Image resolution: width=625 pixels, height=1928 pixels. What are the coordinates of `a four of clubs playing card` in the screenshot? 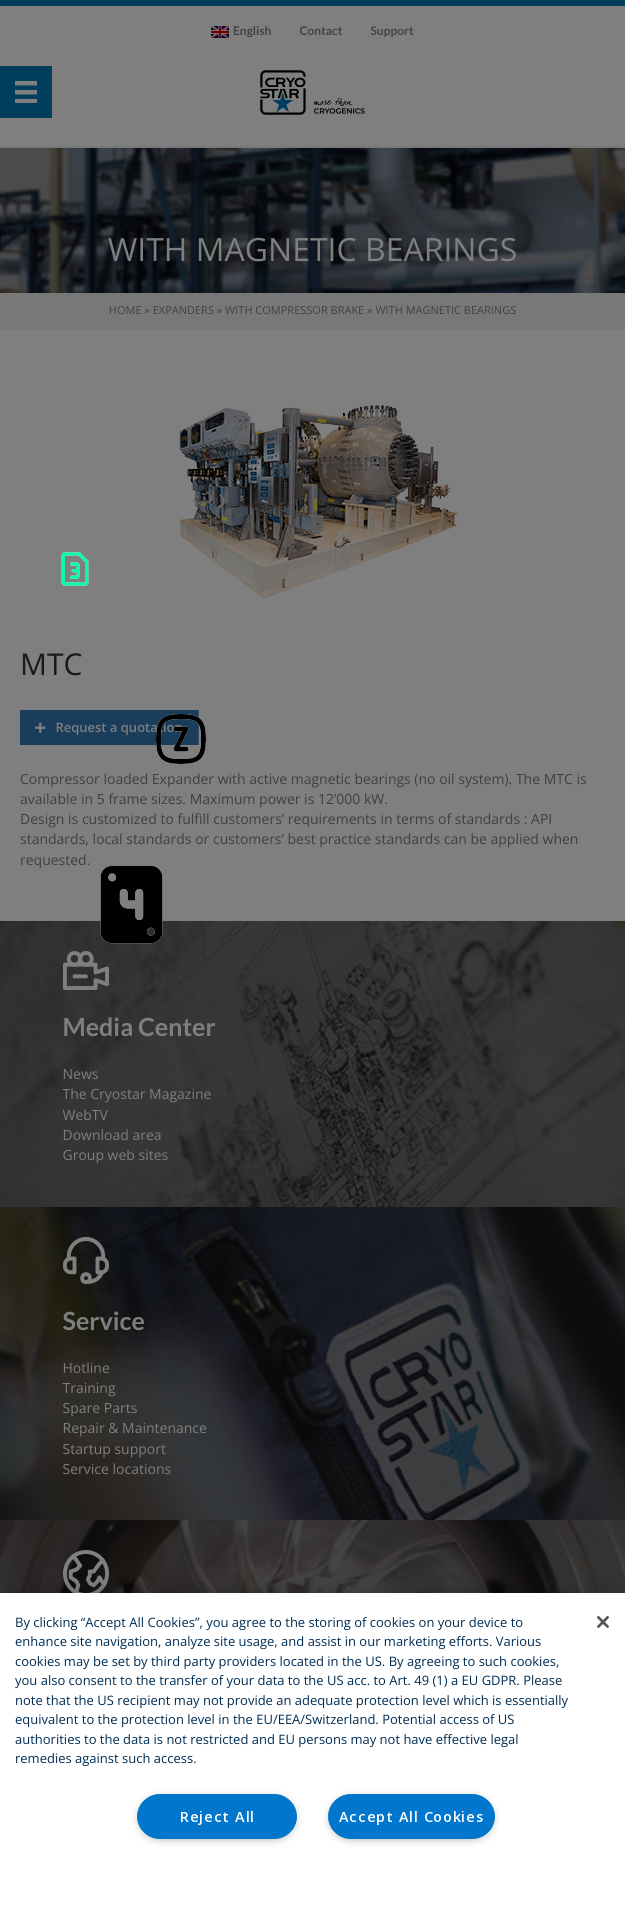 It's located at (131, 904).